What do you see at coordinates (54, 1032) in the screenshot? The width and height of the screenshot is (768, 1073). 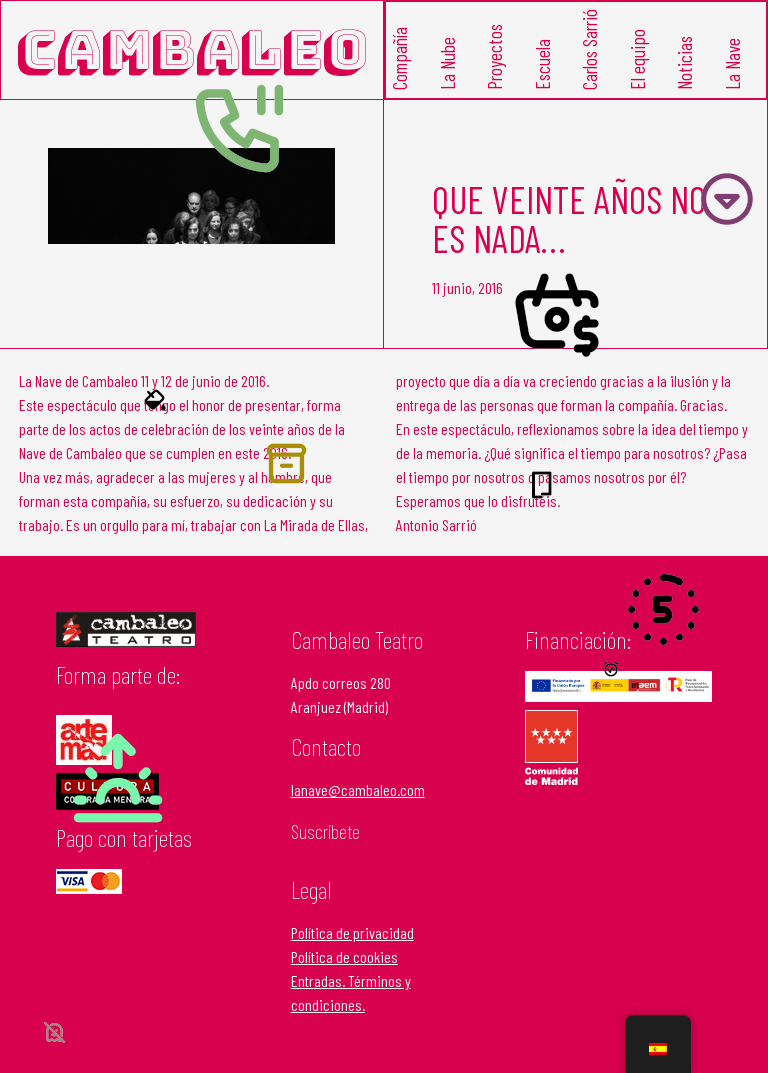 I see `disable ghost mode or incognito browsing` at bounding box center [54, 1032].